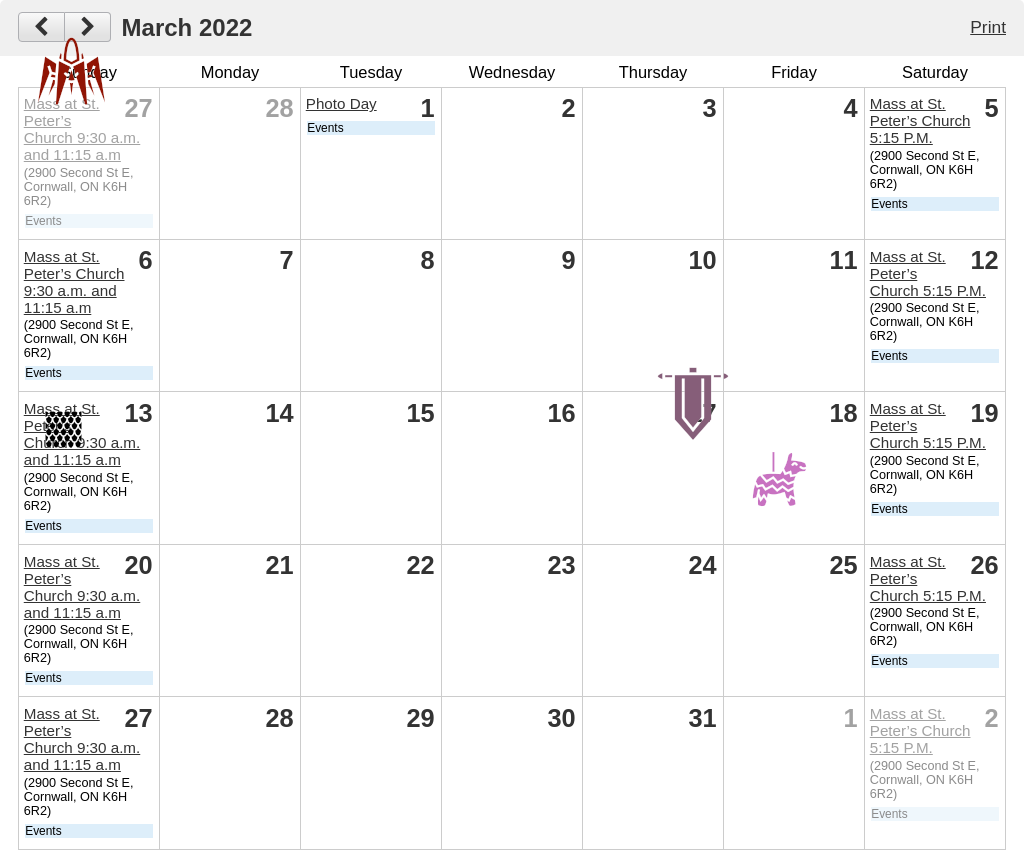 This screenshot has height=868, width=1024. What do you see at coordinates (63, 429) in the screenshot?
I see `indicates fish or aquatic creature in a game inventory` at bounding box center [63, 429].